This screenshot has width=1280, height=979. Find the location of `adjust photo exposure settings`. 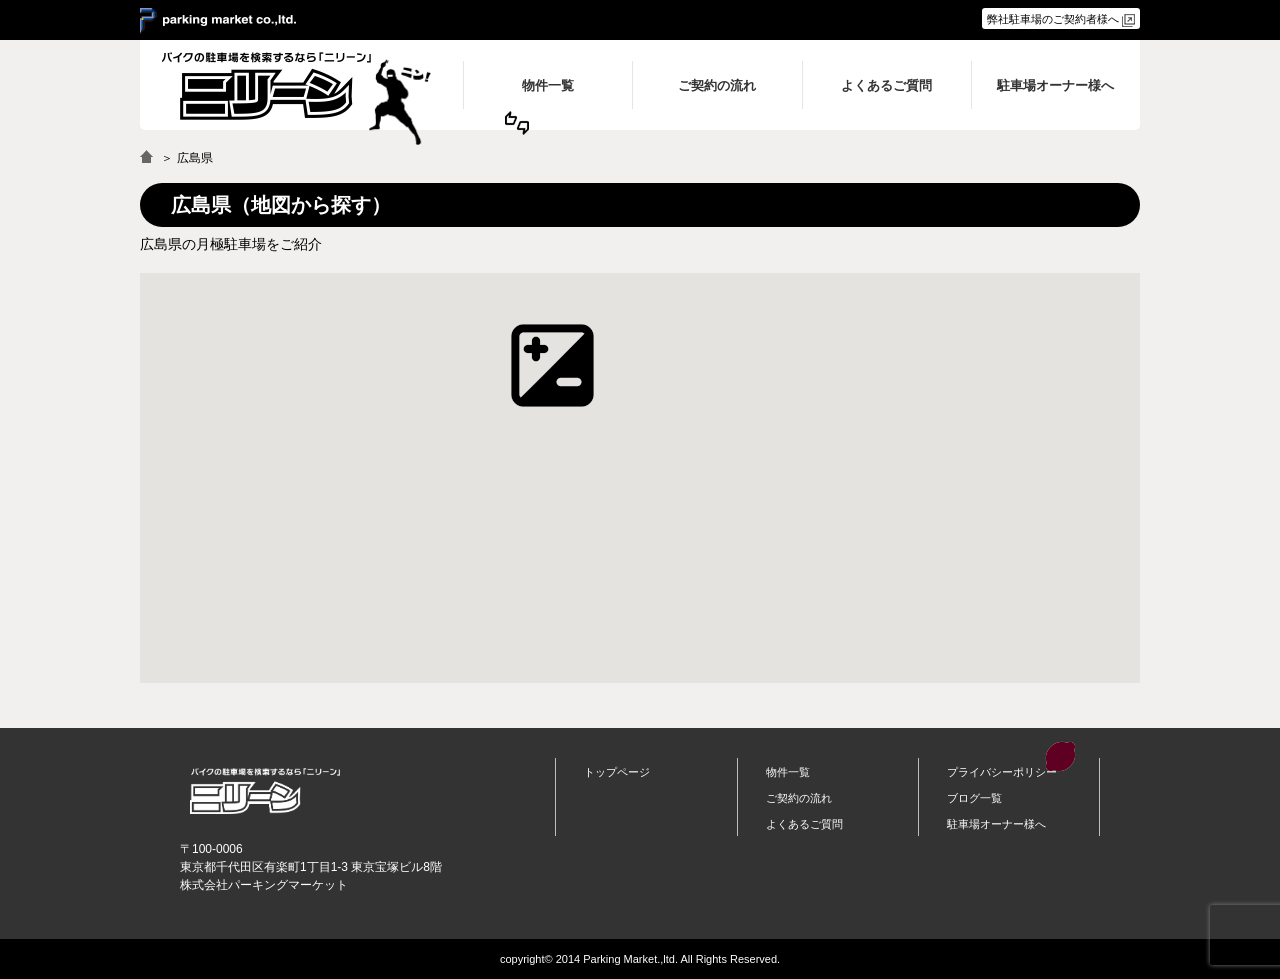

adjust photo exposure settings is located at coordinates (552, 365).